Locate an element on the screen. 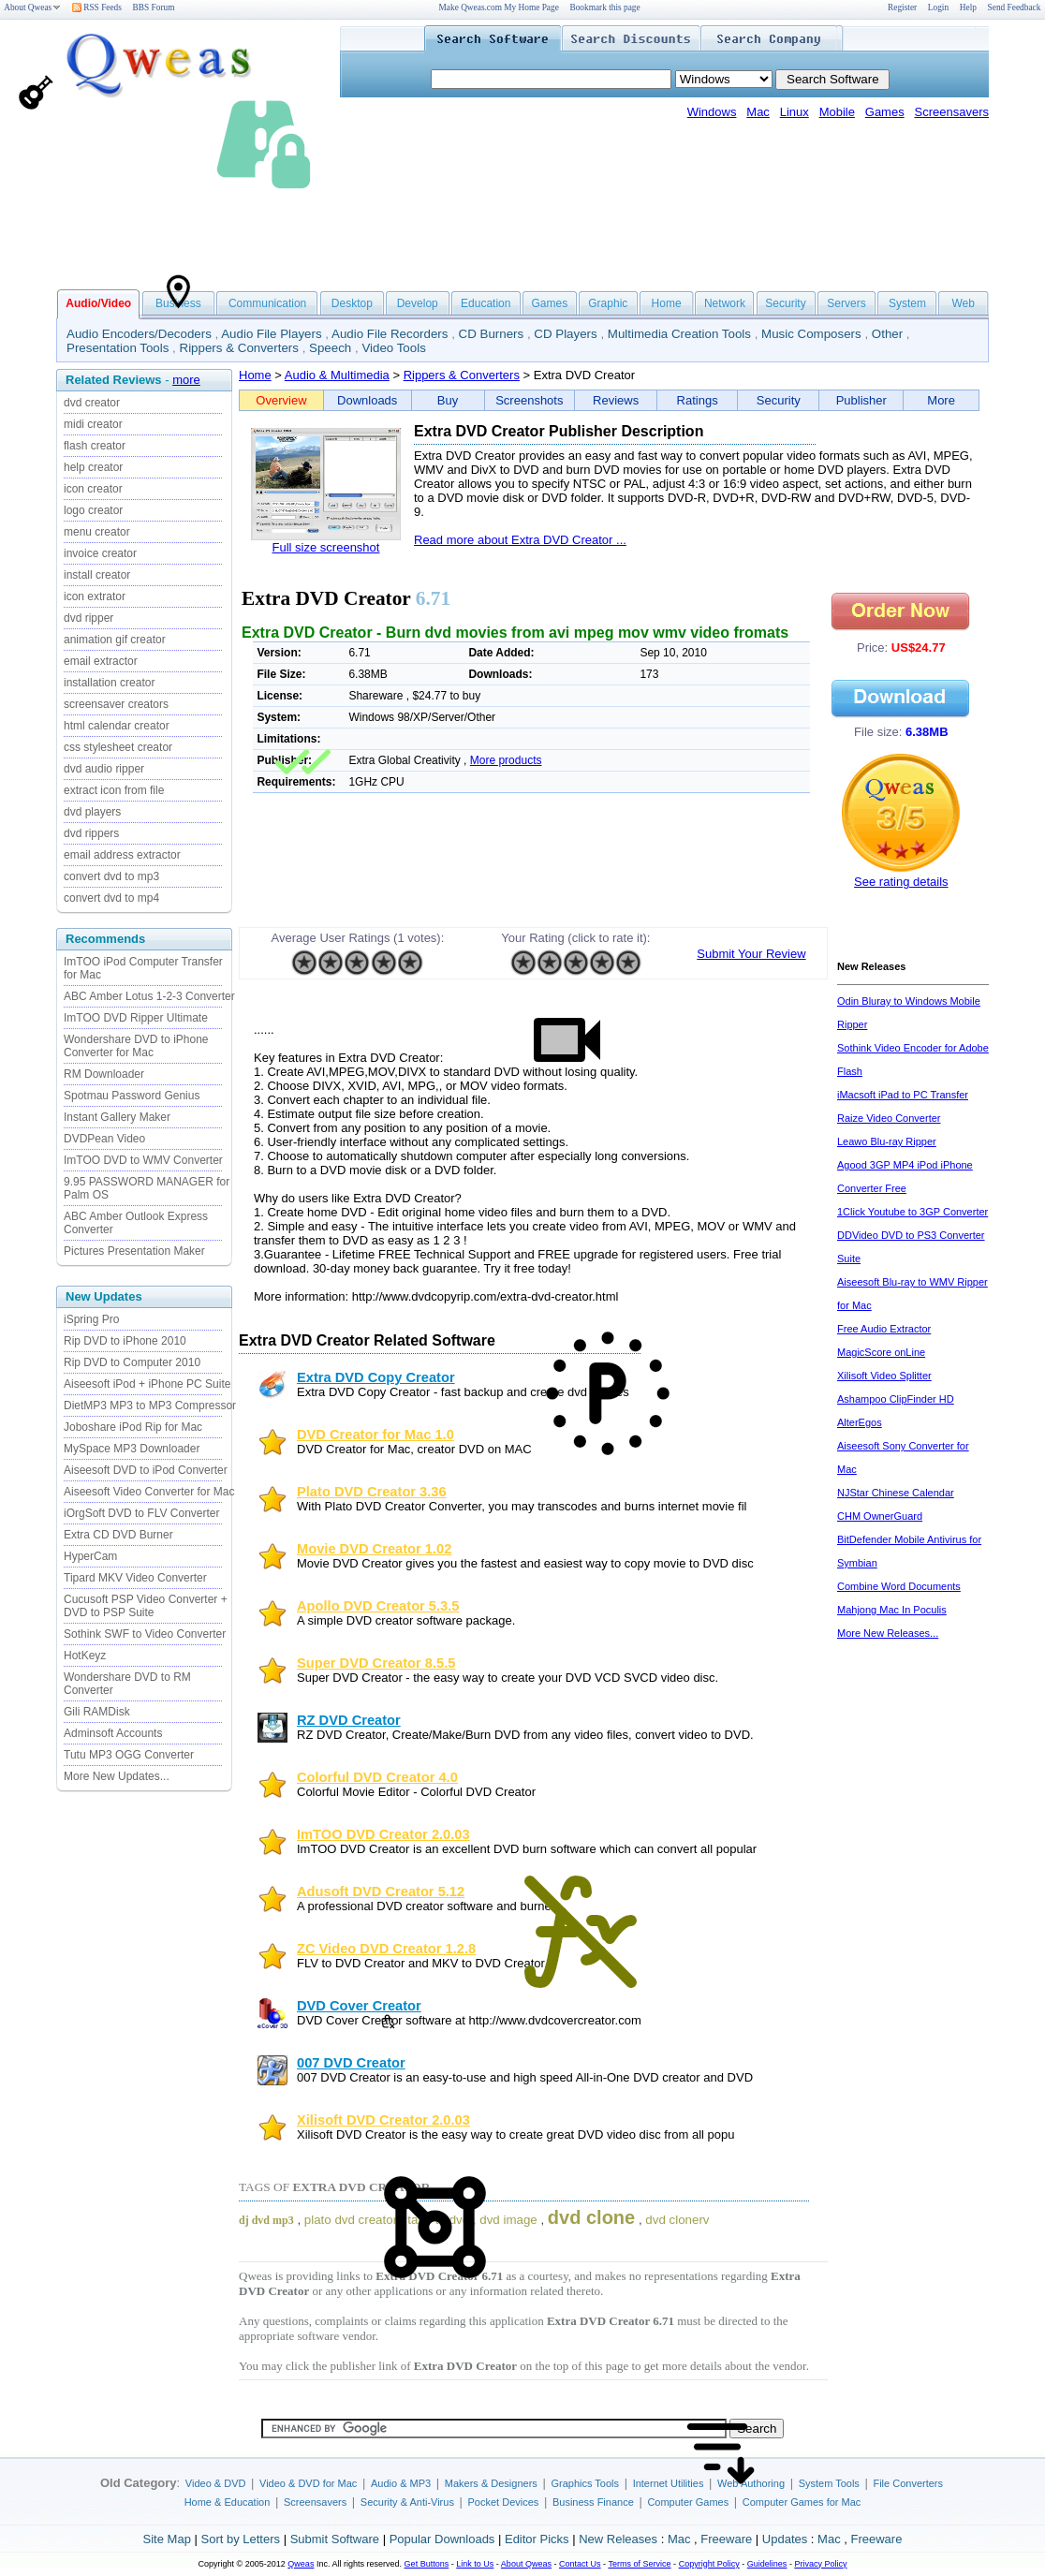 Image resolution: width=1045 pixels, height=2576 pixels. sort or filter items in descending order is located at coordinates (717, 2447).